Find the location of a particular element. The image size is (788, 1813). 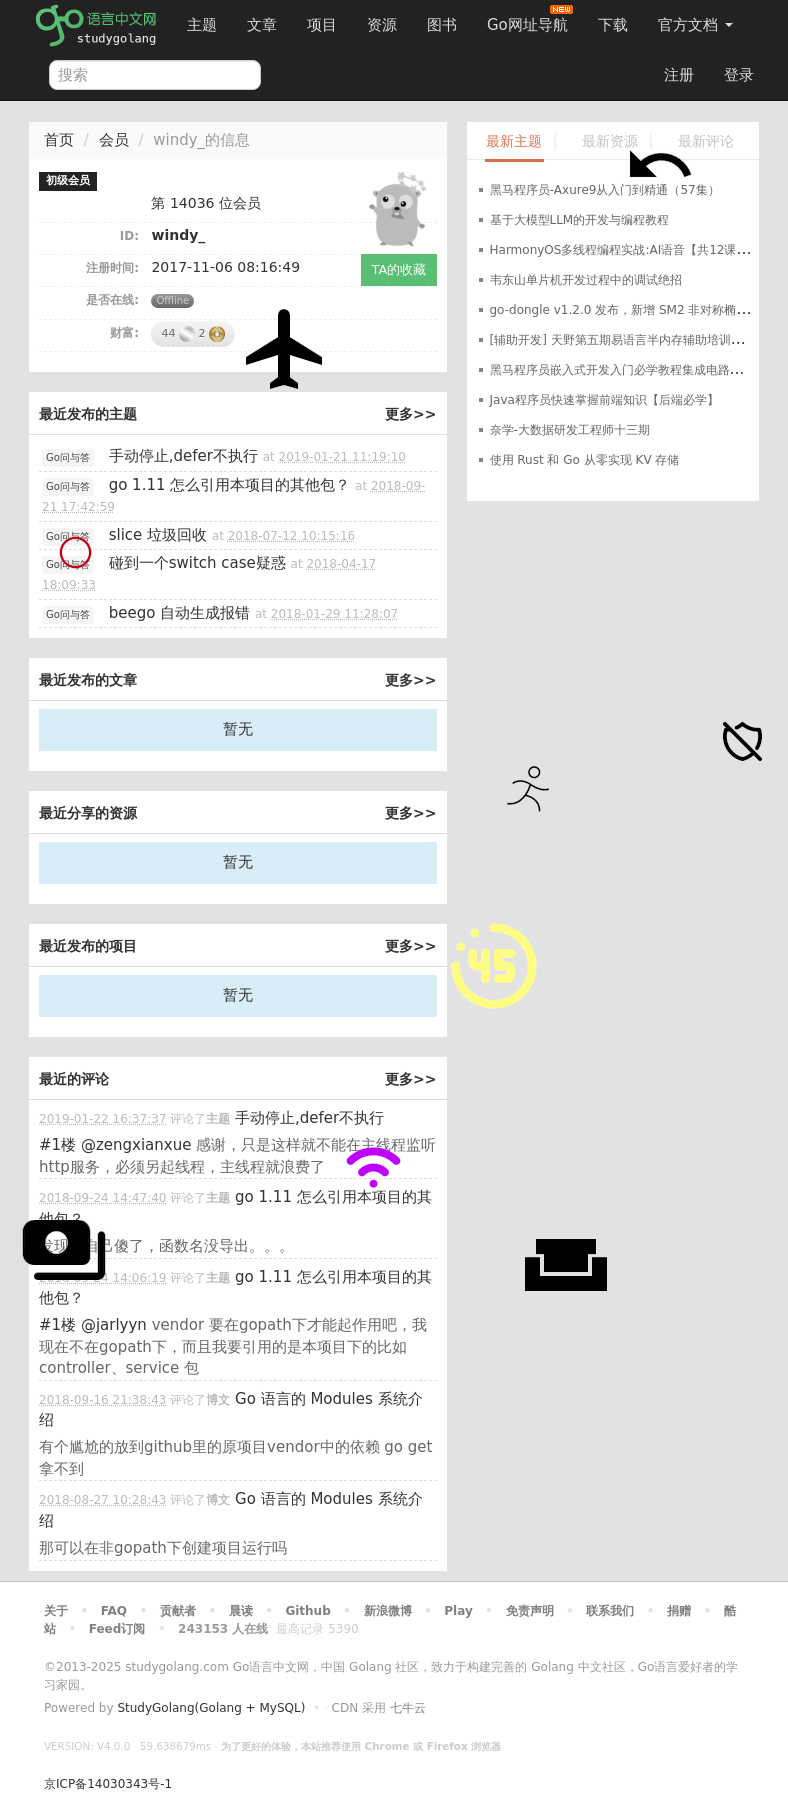

set a 45-minute timer or duration is located at coordinates (494, 966).